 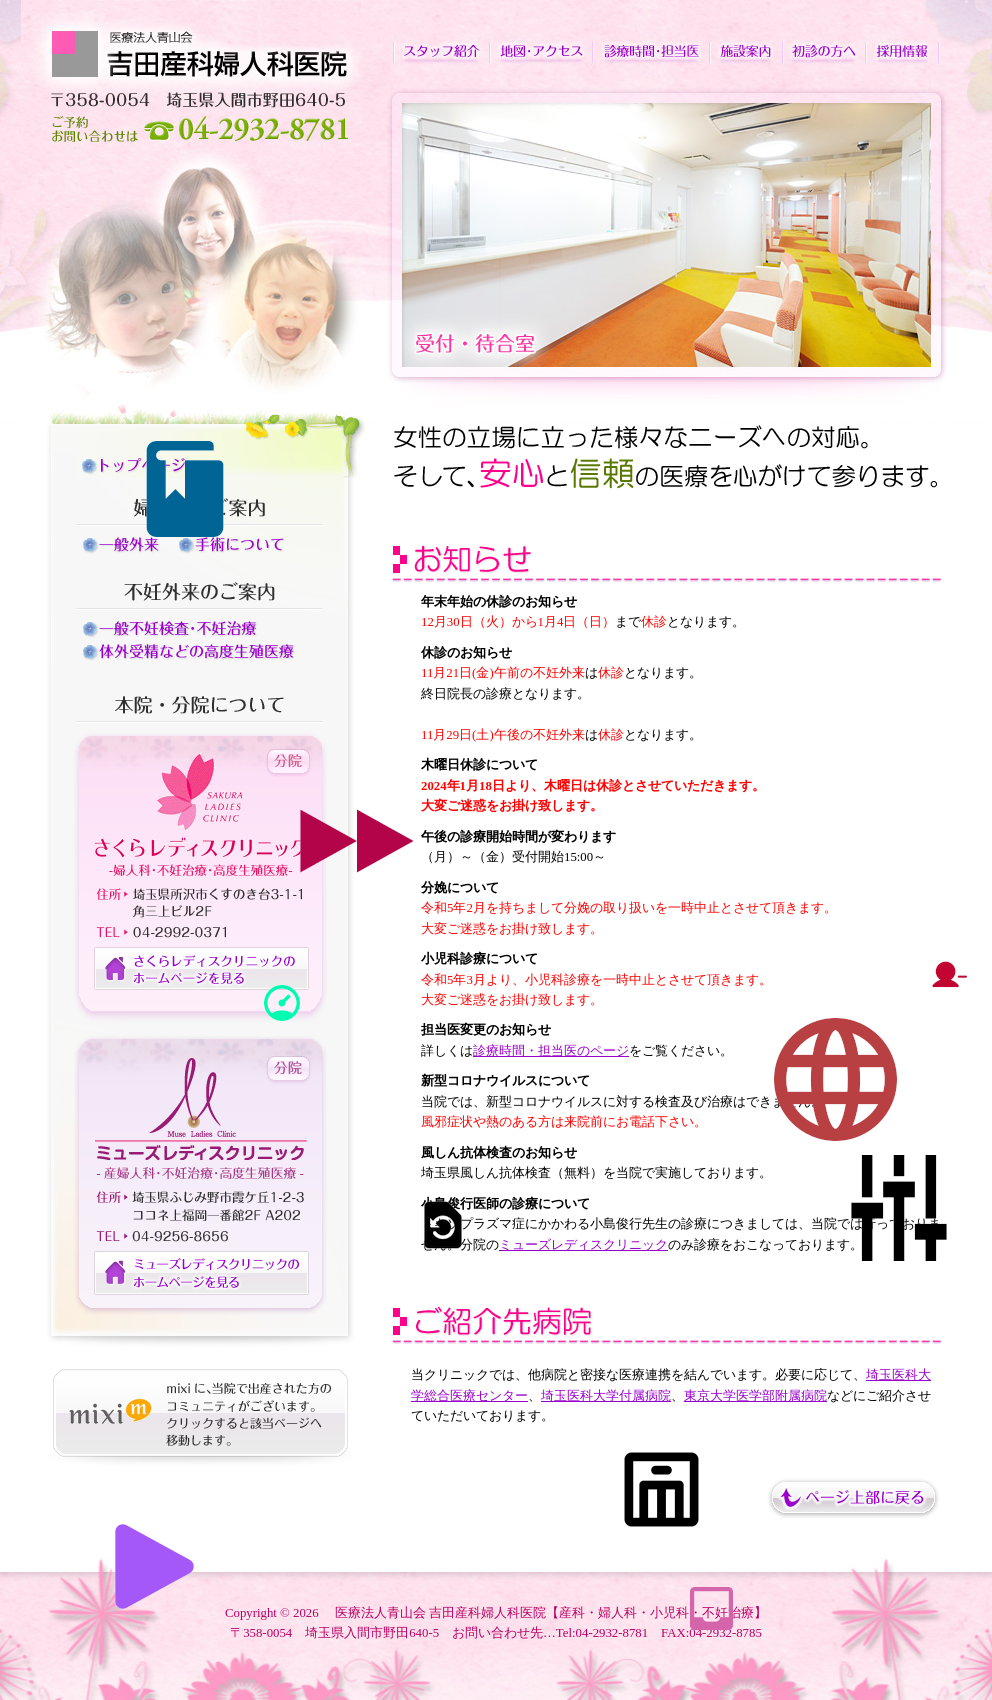 What do you see at coordinates (151, 1566) in the screenshot?
I see `play media or video content` at bounding box center [151, 1566].